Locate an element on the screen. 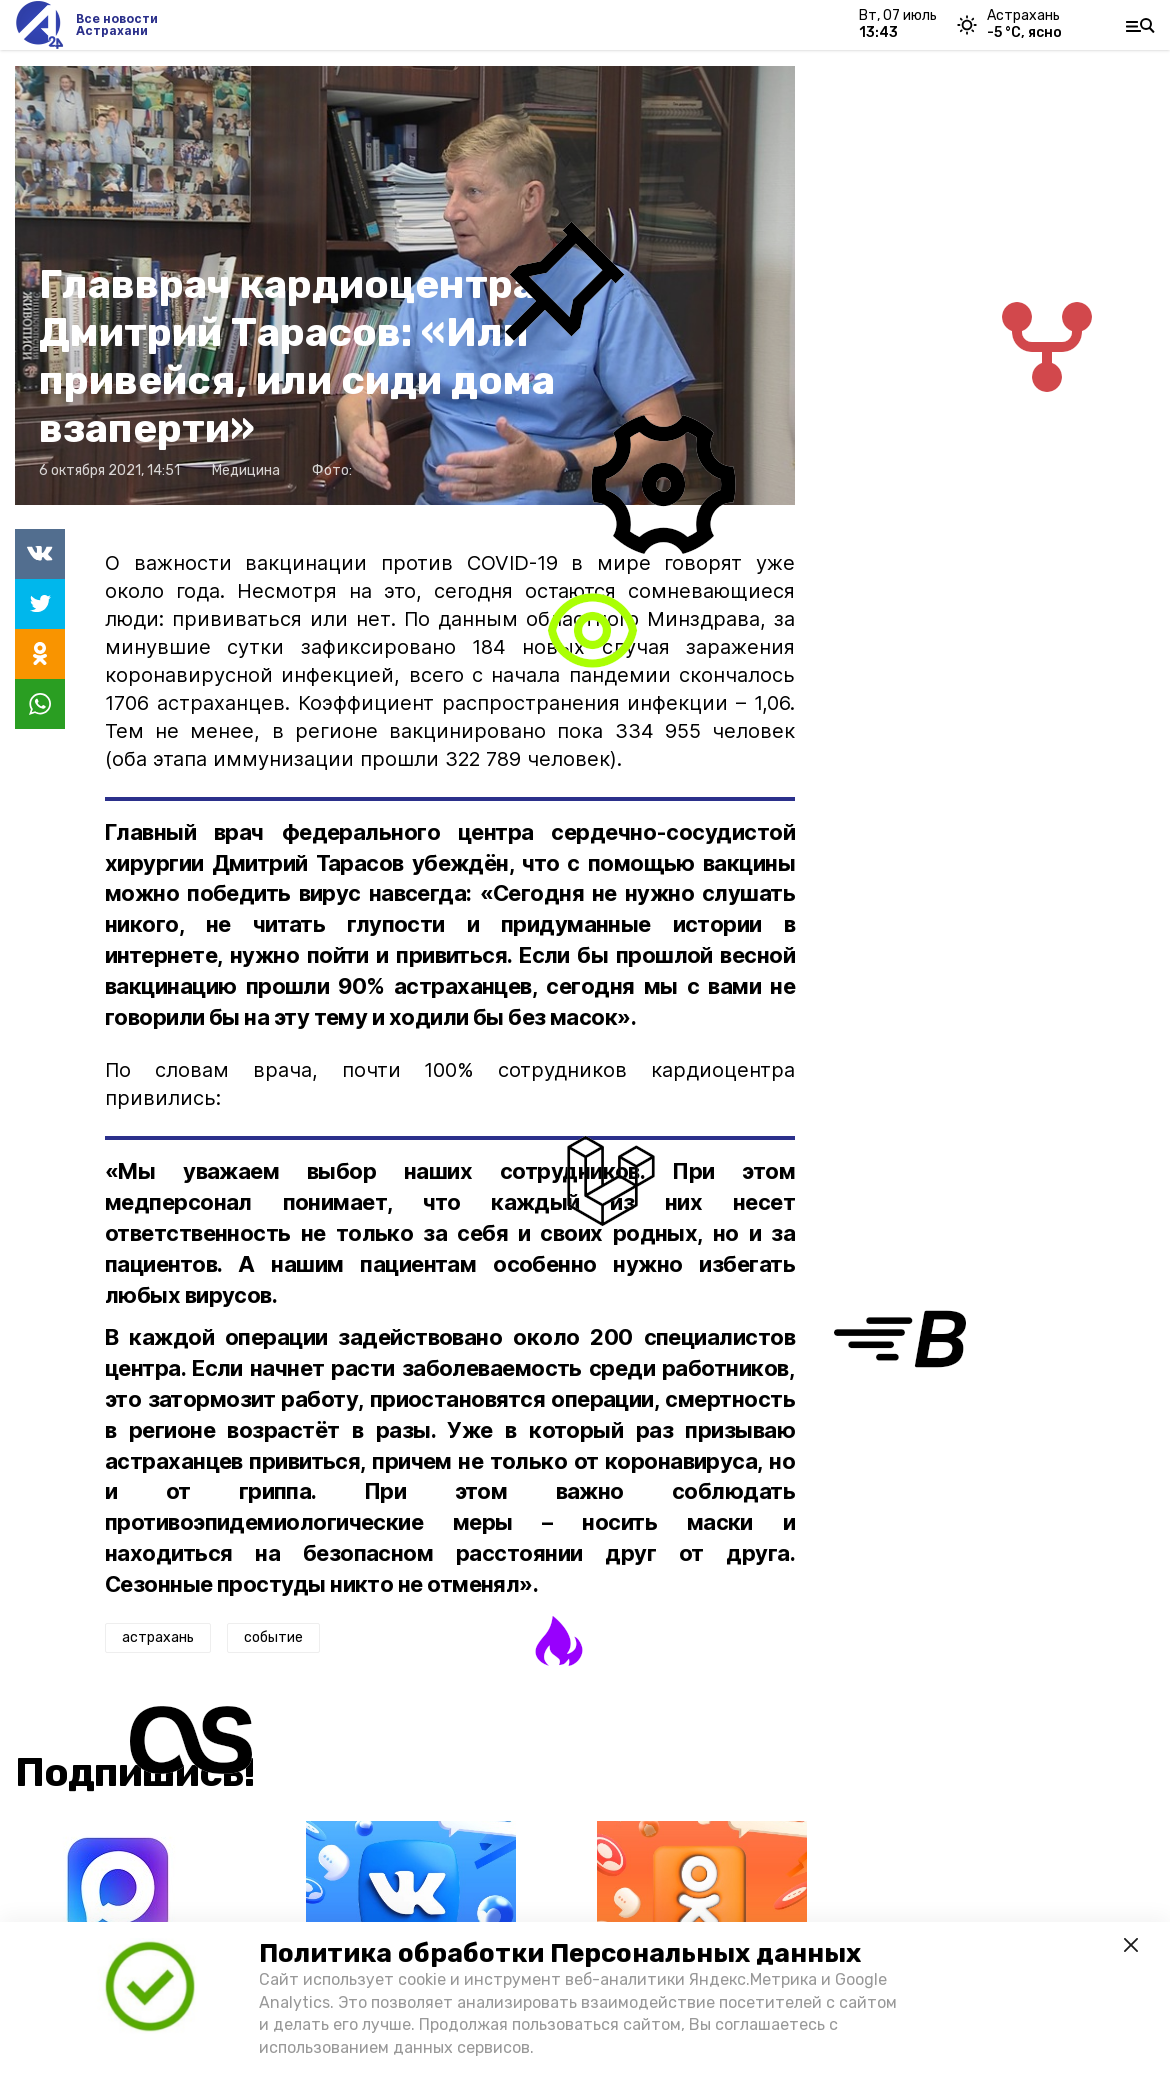 The height and width of the screenshot is (2075, 1170). fireship brand logo is located at coordinates (559, 1641).